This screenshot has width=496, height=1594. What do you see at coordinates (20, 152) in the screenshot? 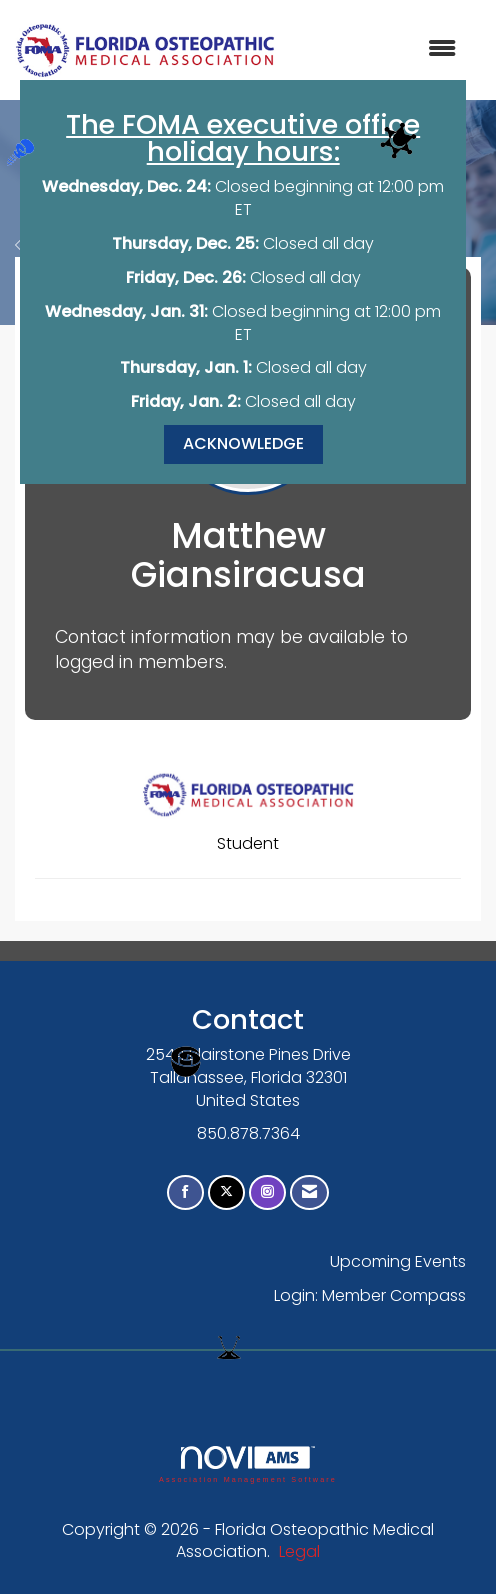
I see `spring-loaded boxing glove or punch gag` at bounding box center [20, 152].